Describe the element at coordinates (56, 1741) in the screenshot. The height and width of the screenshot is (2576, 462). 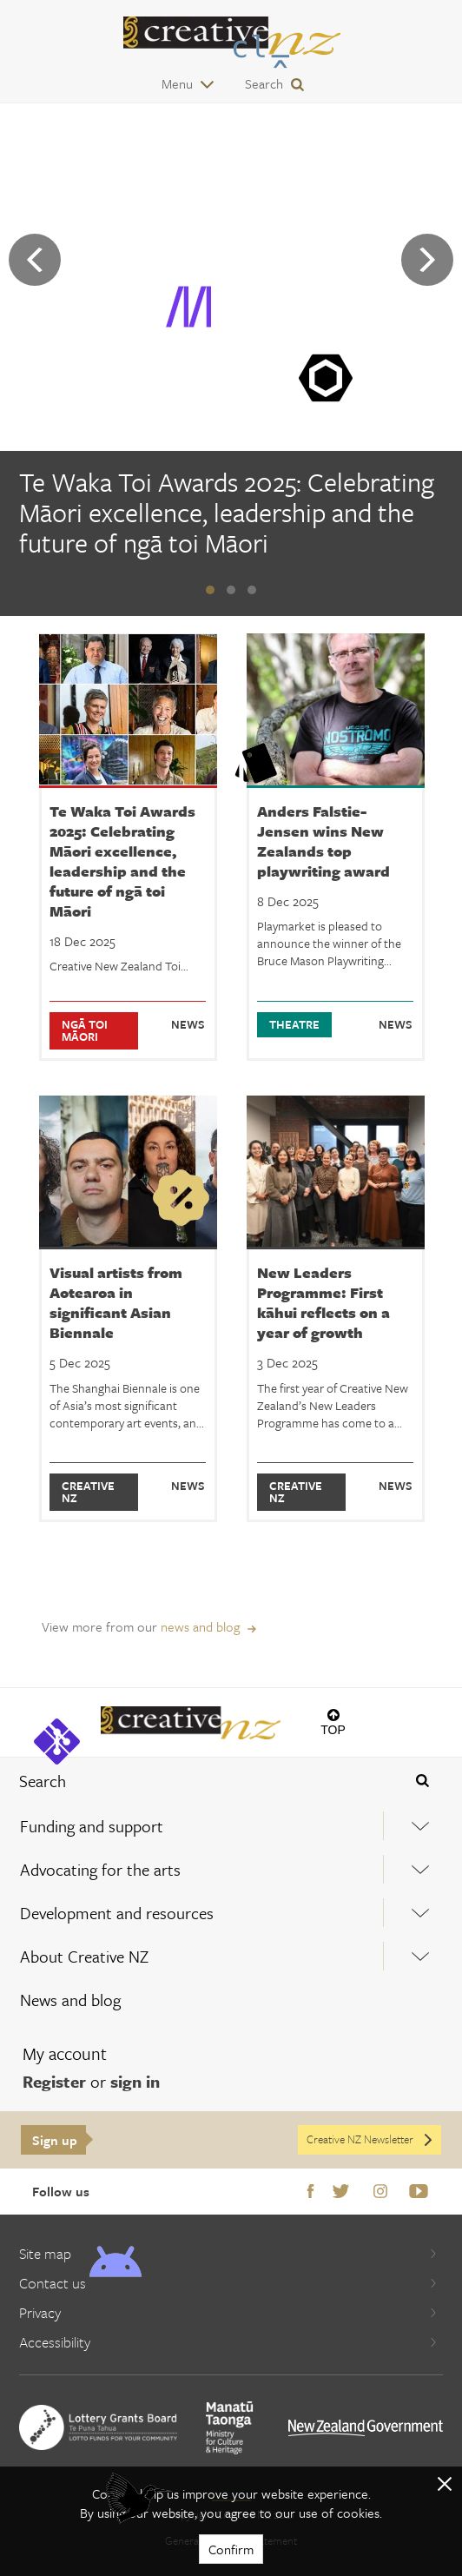
I see `open git for windows application` at that location.